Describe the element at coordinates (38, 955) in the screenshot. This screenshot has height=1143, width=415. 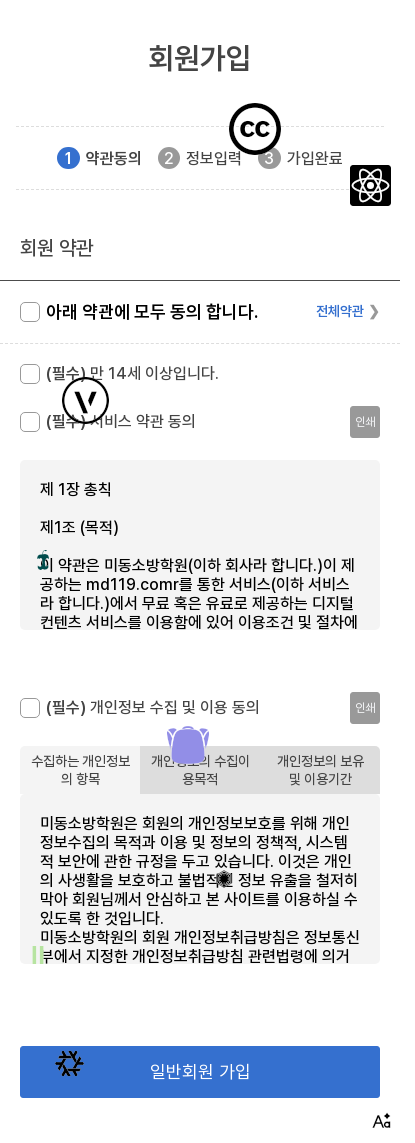
I see `open the ElevenLabs app` at that location.